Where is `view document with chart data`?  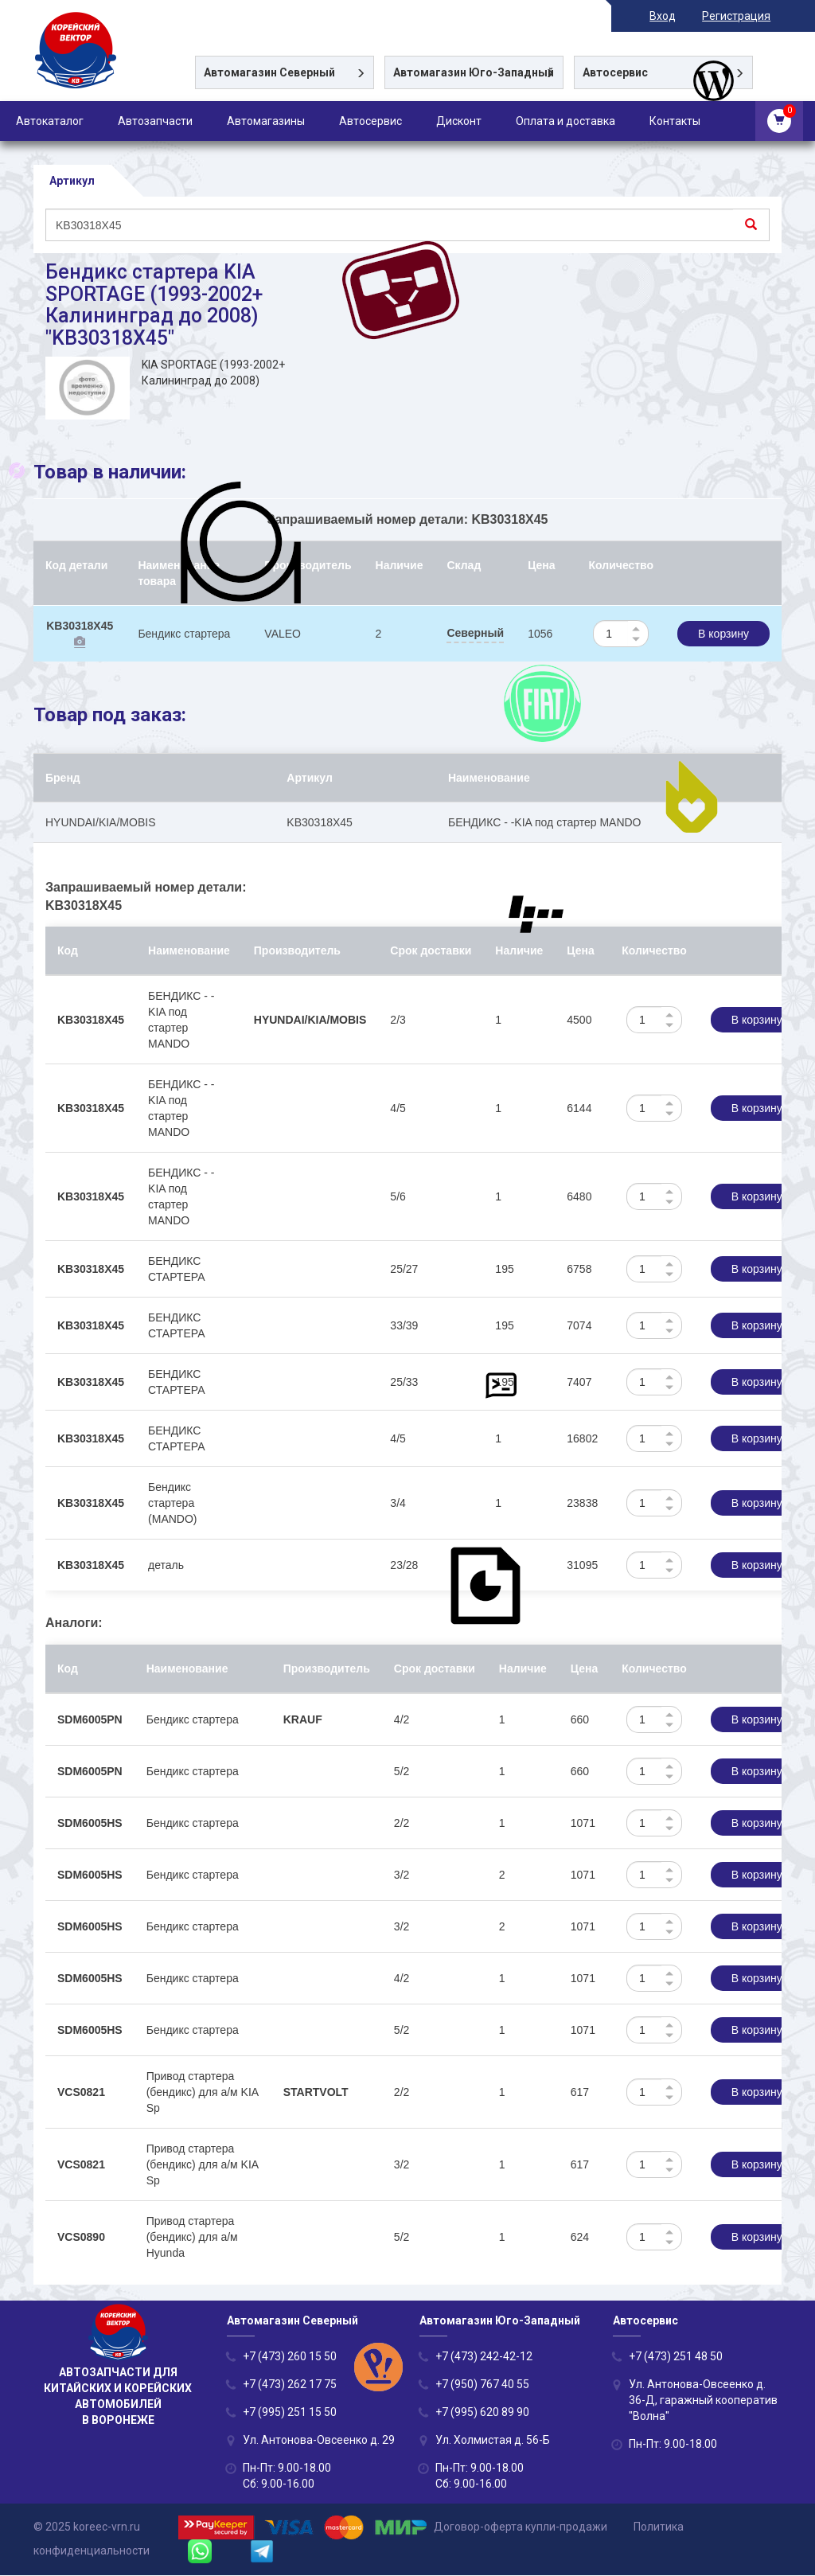
view document with chart data is located at coordinates (485, 1586).